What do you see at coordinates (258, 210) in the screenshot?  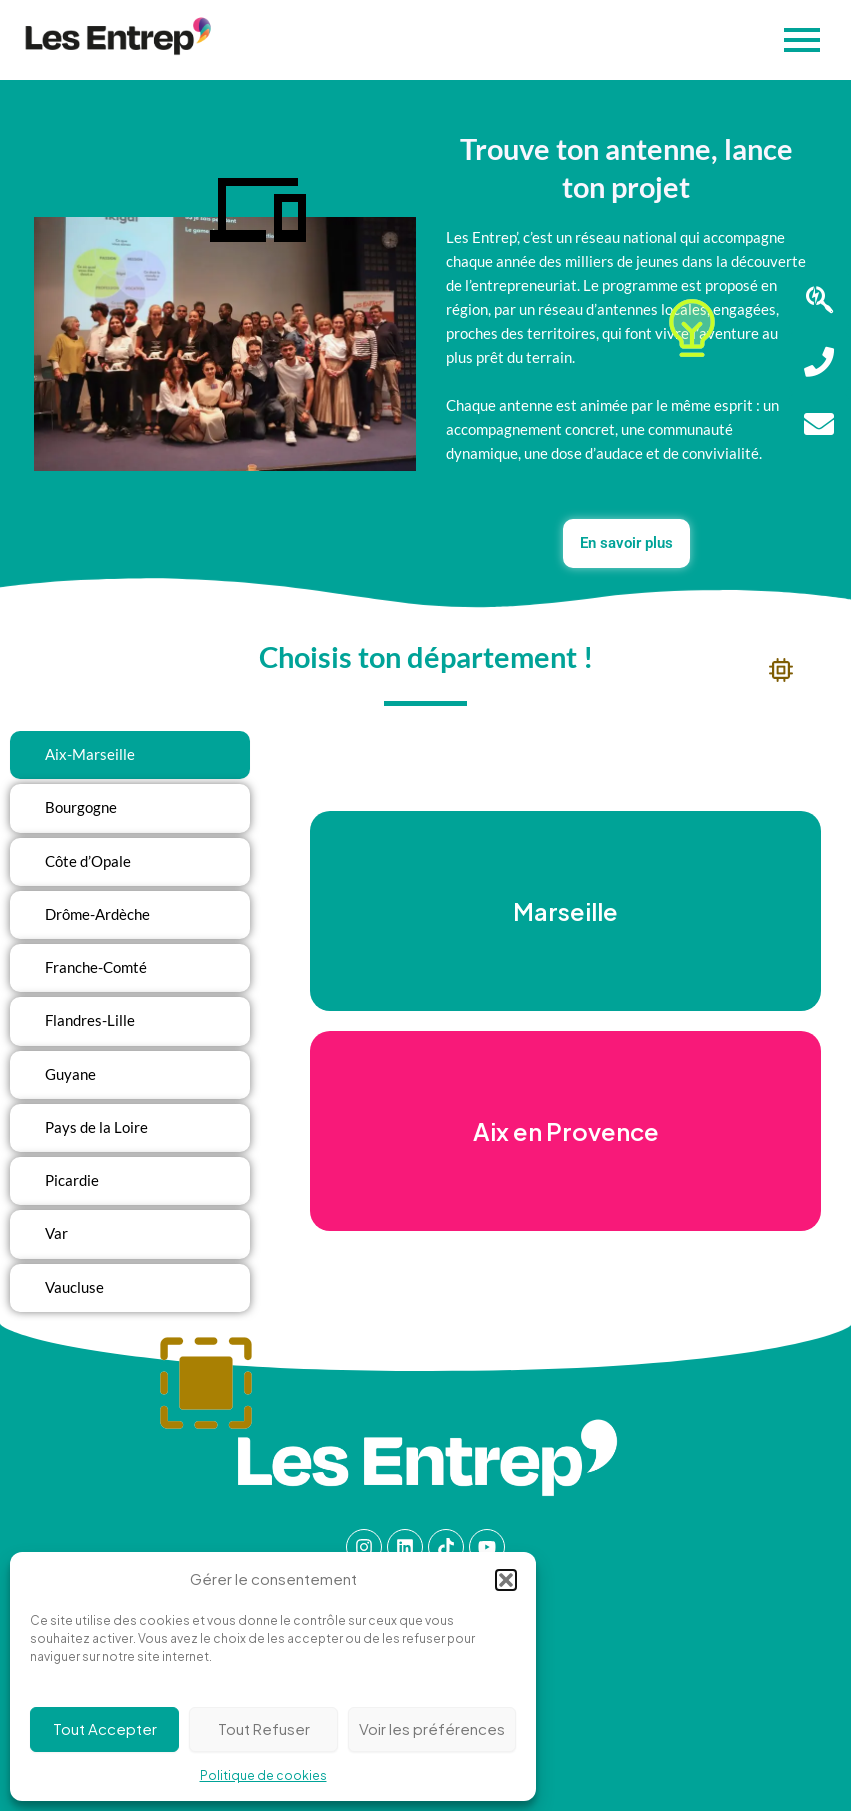 I see `connect phone to computer or tablet` at bounding box center [258, 210].